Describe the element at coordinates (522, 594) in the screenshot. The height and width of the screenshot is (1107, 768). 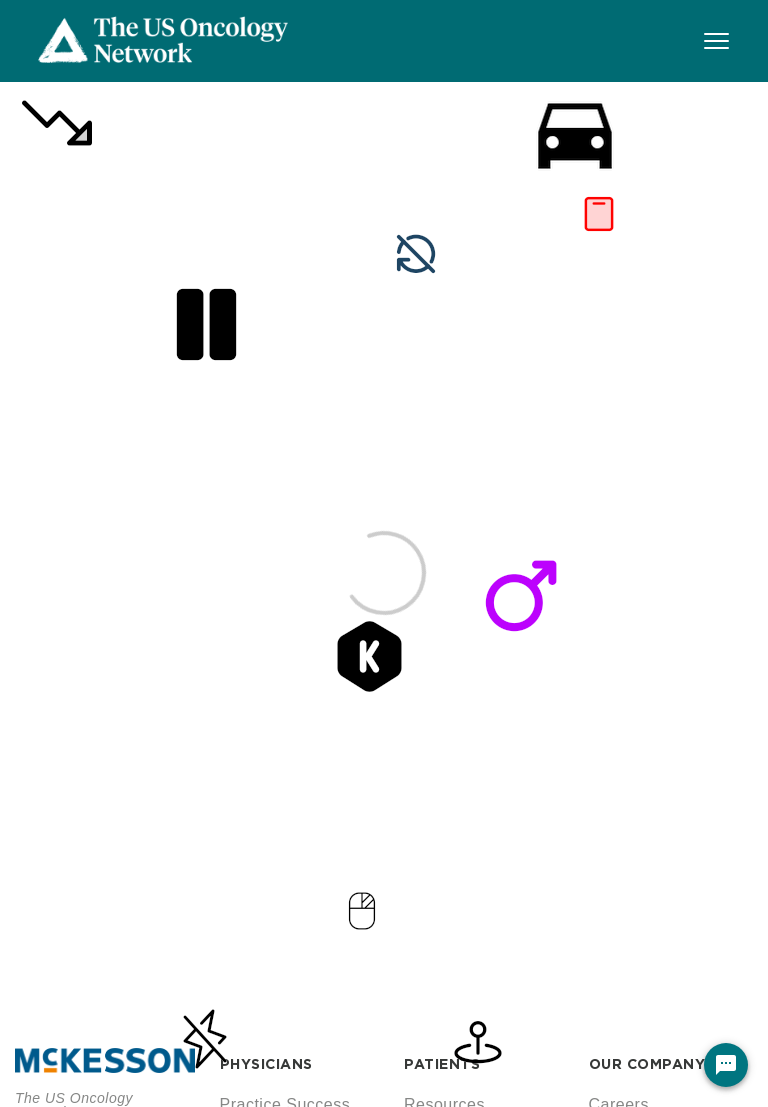
I see `indicates male gender selection` at that location.